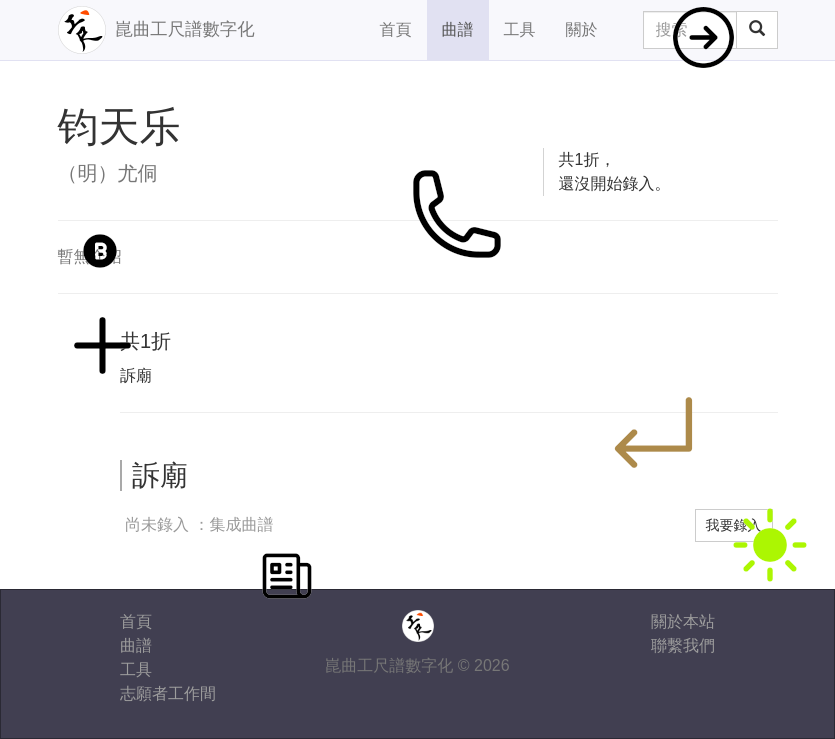 The image size is (835, 739). Describe the element at coordinates (770, 545) in the screenshot. I see `switch to light mode` at that location.